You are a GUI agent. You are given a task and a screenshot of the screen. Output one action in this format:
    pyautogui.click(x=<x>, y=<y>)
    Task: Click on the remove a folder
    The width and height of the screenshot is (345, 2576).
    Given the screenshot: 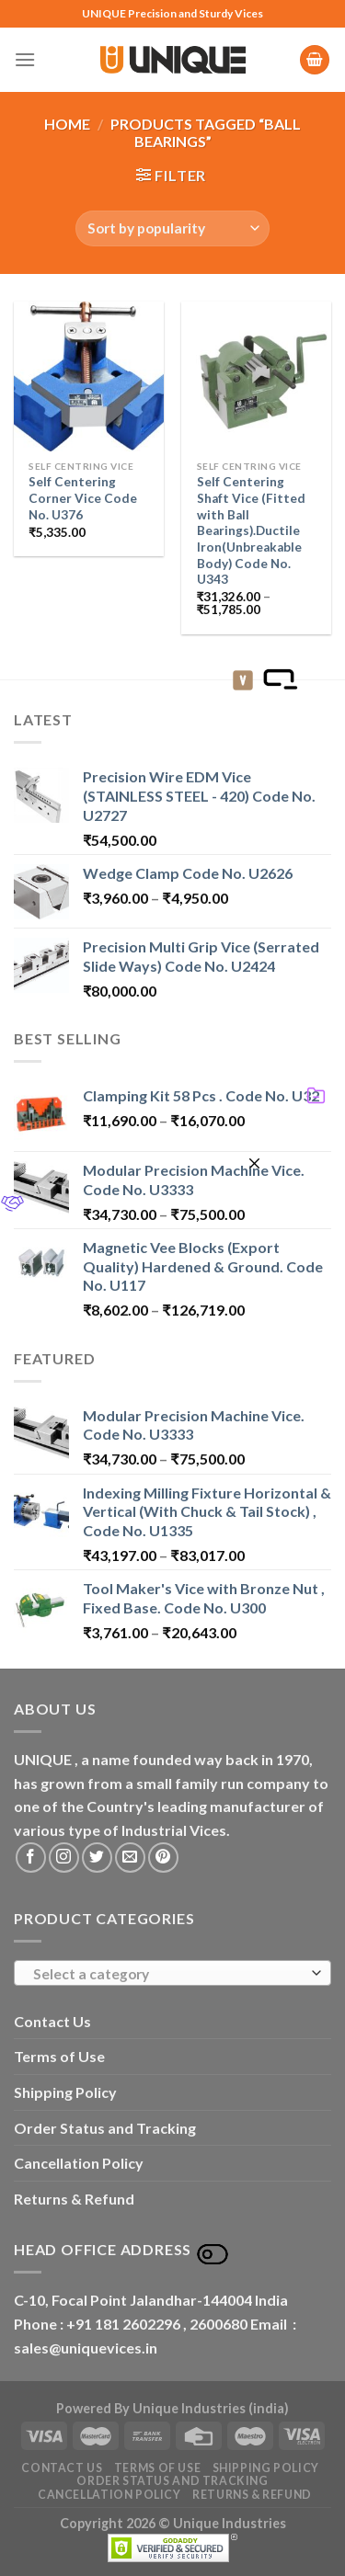 What is the action you would take?
    pyautogui.click(x=316, y=1095)
    